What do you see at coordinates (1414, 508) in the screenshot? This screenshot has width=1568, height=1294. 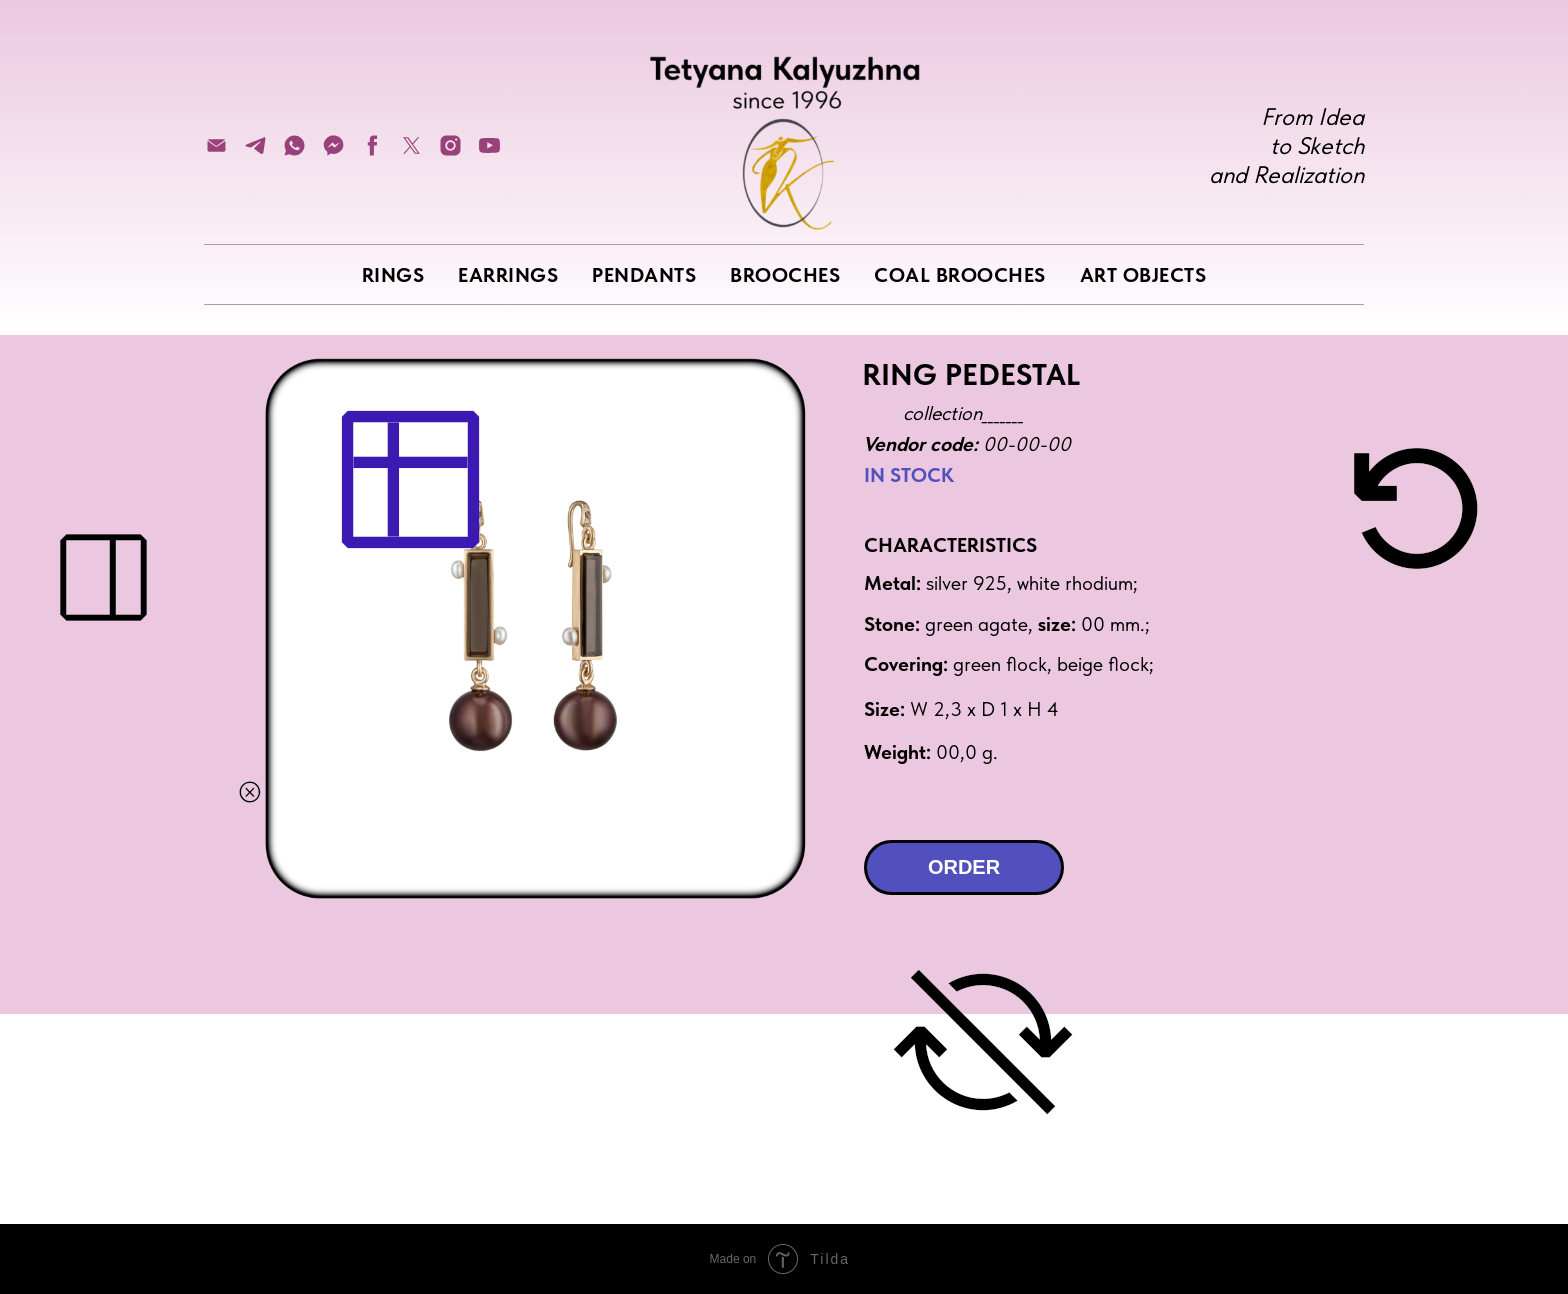 I see `restart the debugging session` at bounding box center [1414, 508].